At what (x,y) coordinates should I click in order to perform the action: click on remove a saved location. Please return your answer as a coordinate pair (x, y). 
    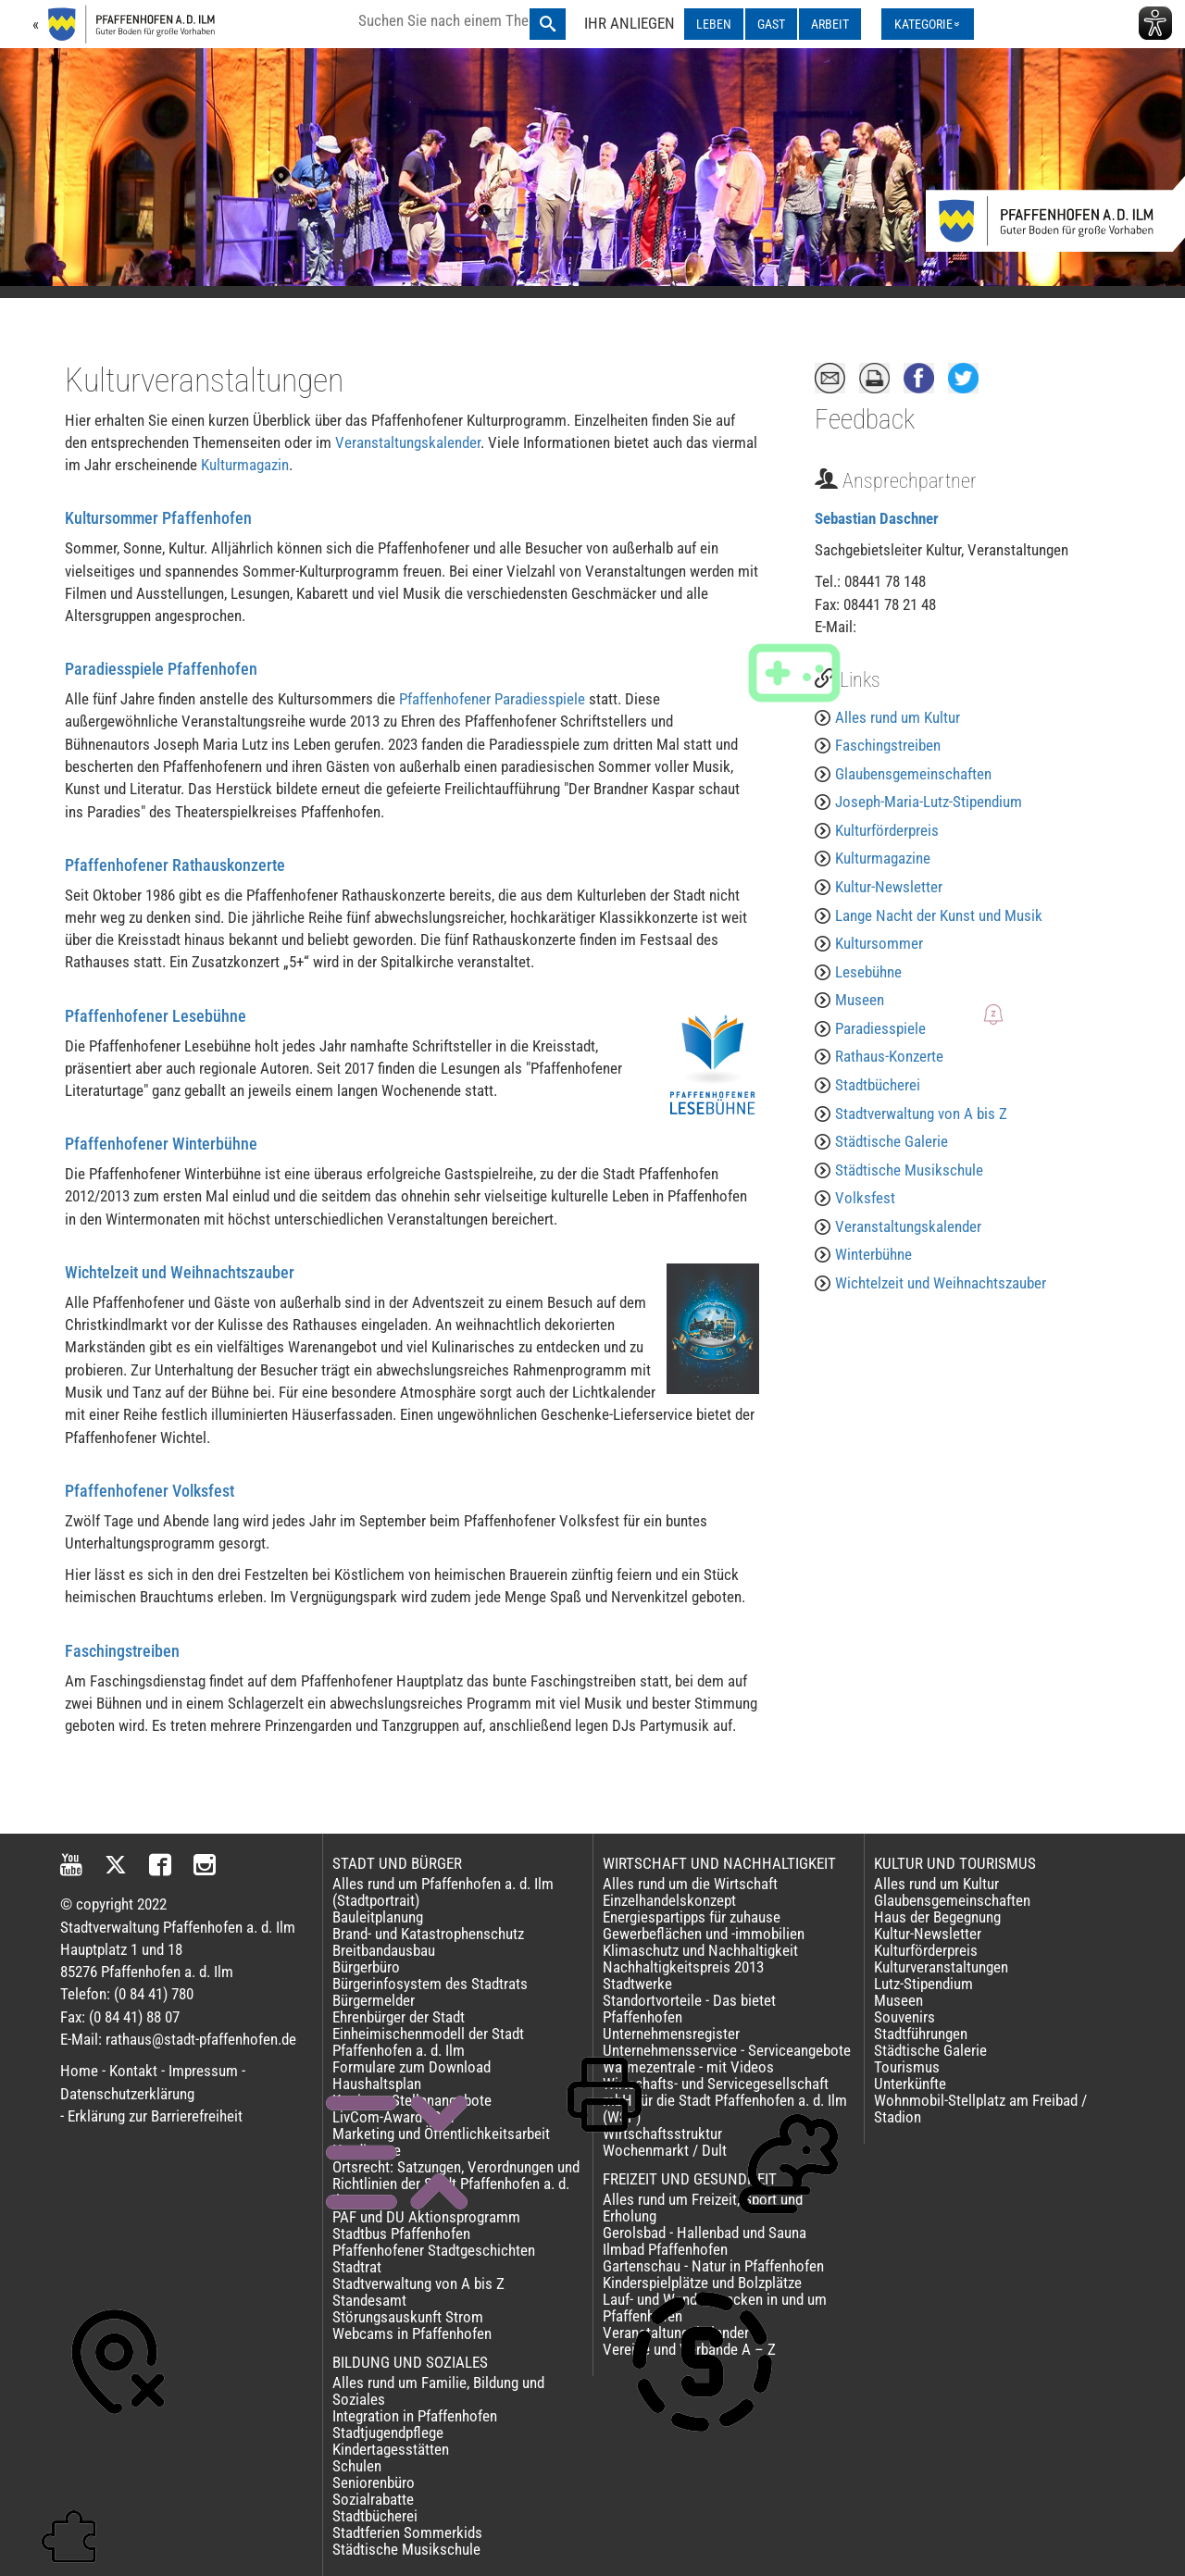
    Looking at the image, I should click on (114, 2361).